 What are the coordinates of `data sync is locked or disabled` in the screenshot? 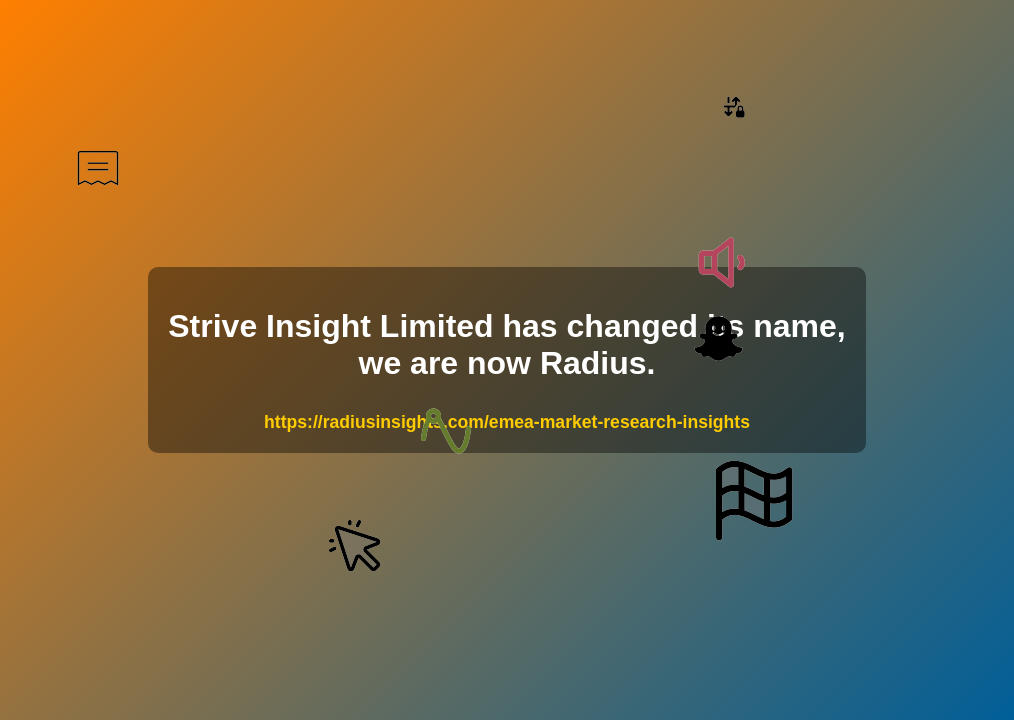 It's located at (733, 106).